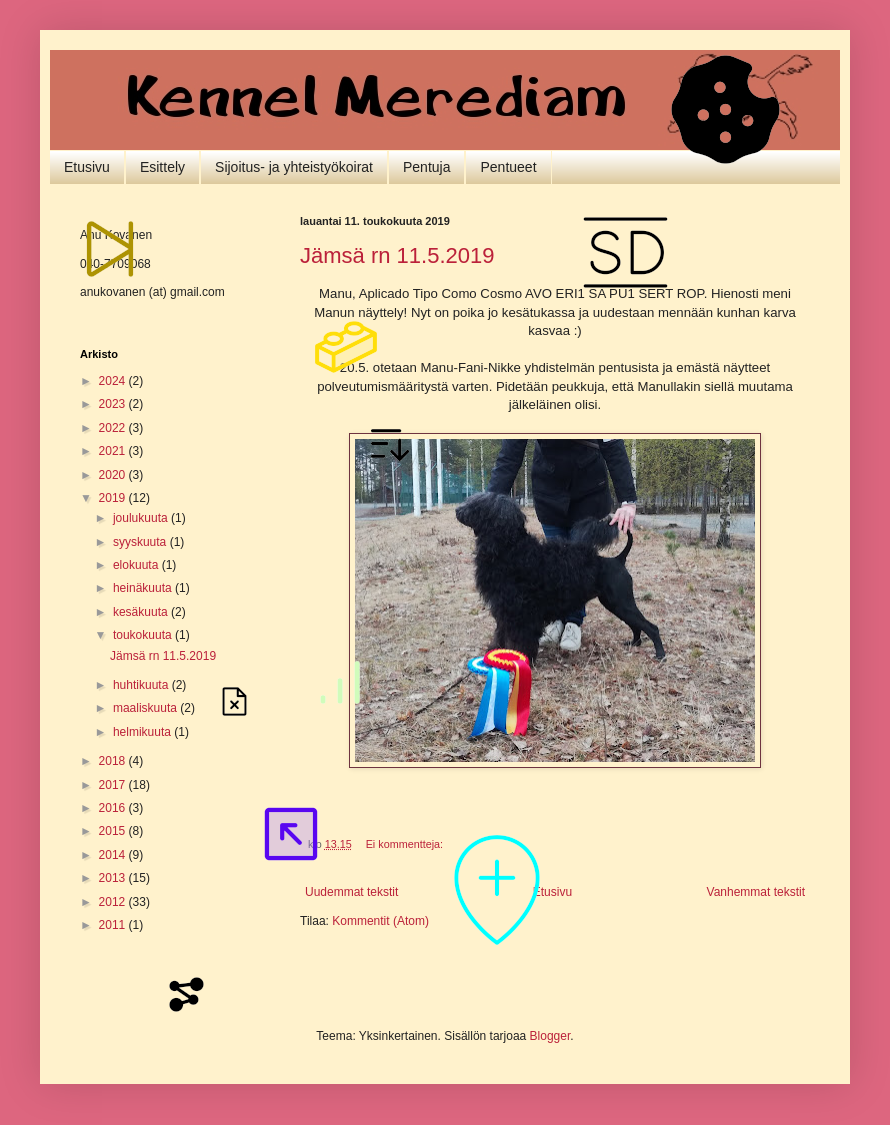  I want to click on indicates standard definition video quality, so click(625, 252).